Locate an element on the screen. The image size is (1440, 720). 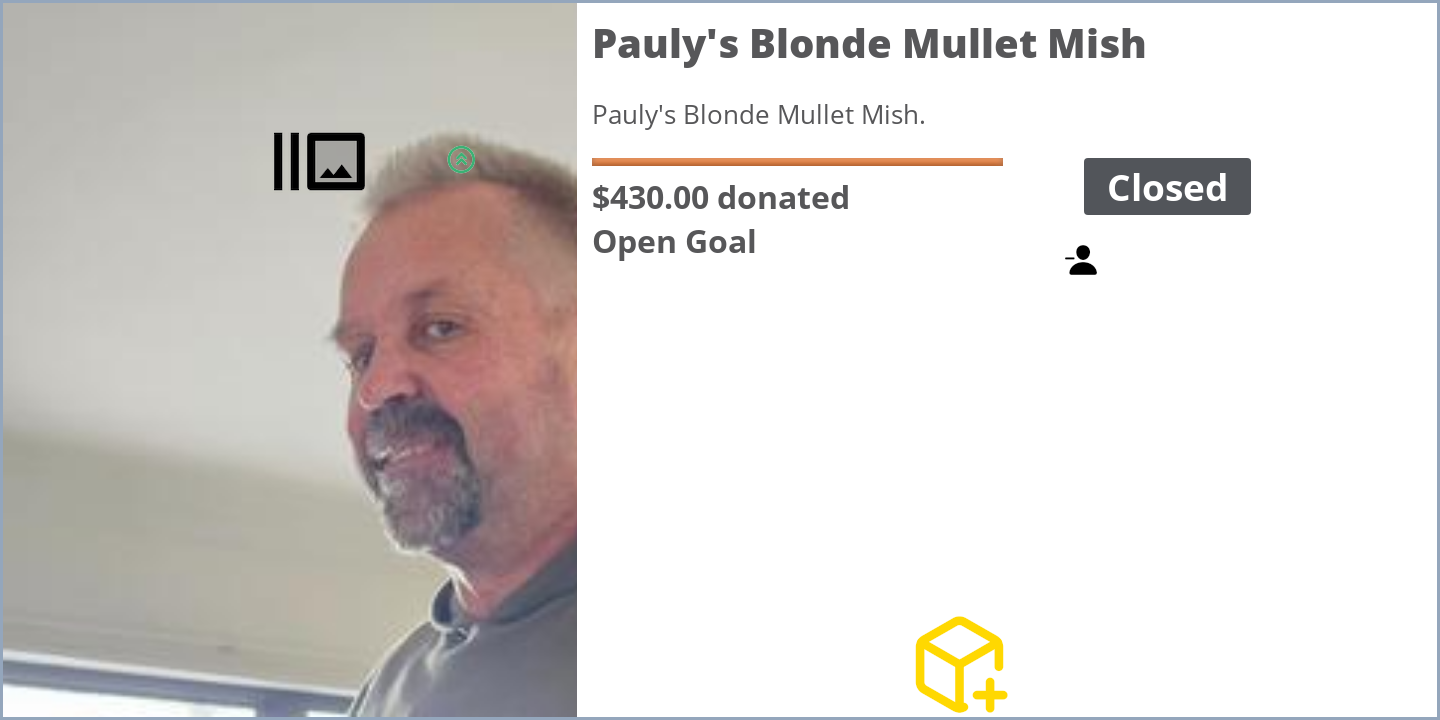
scroll to top of page is located at coordinates (461, 159).